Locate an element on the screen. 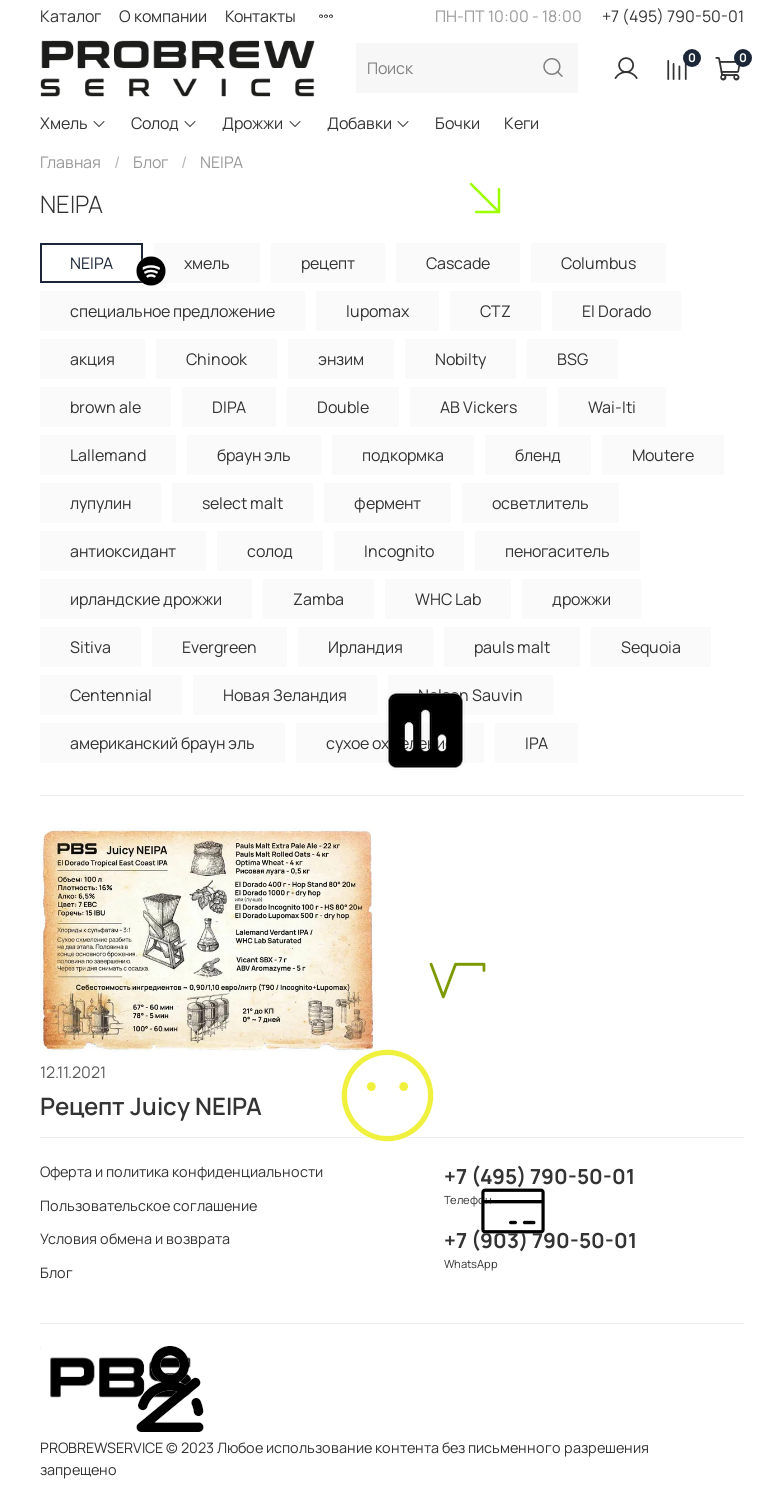 This screenshot has width=784, height=1496. open Spotify app is located at coordinates (151, 271).